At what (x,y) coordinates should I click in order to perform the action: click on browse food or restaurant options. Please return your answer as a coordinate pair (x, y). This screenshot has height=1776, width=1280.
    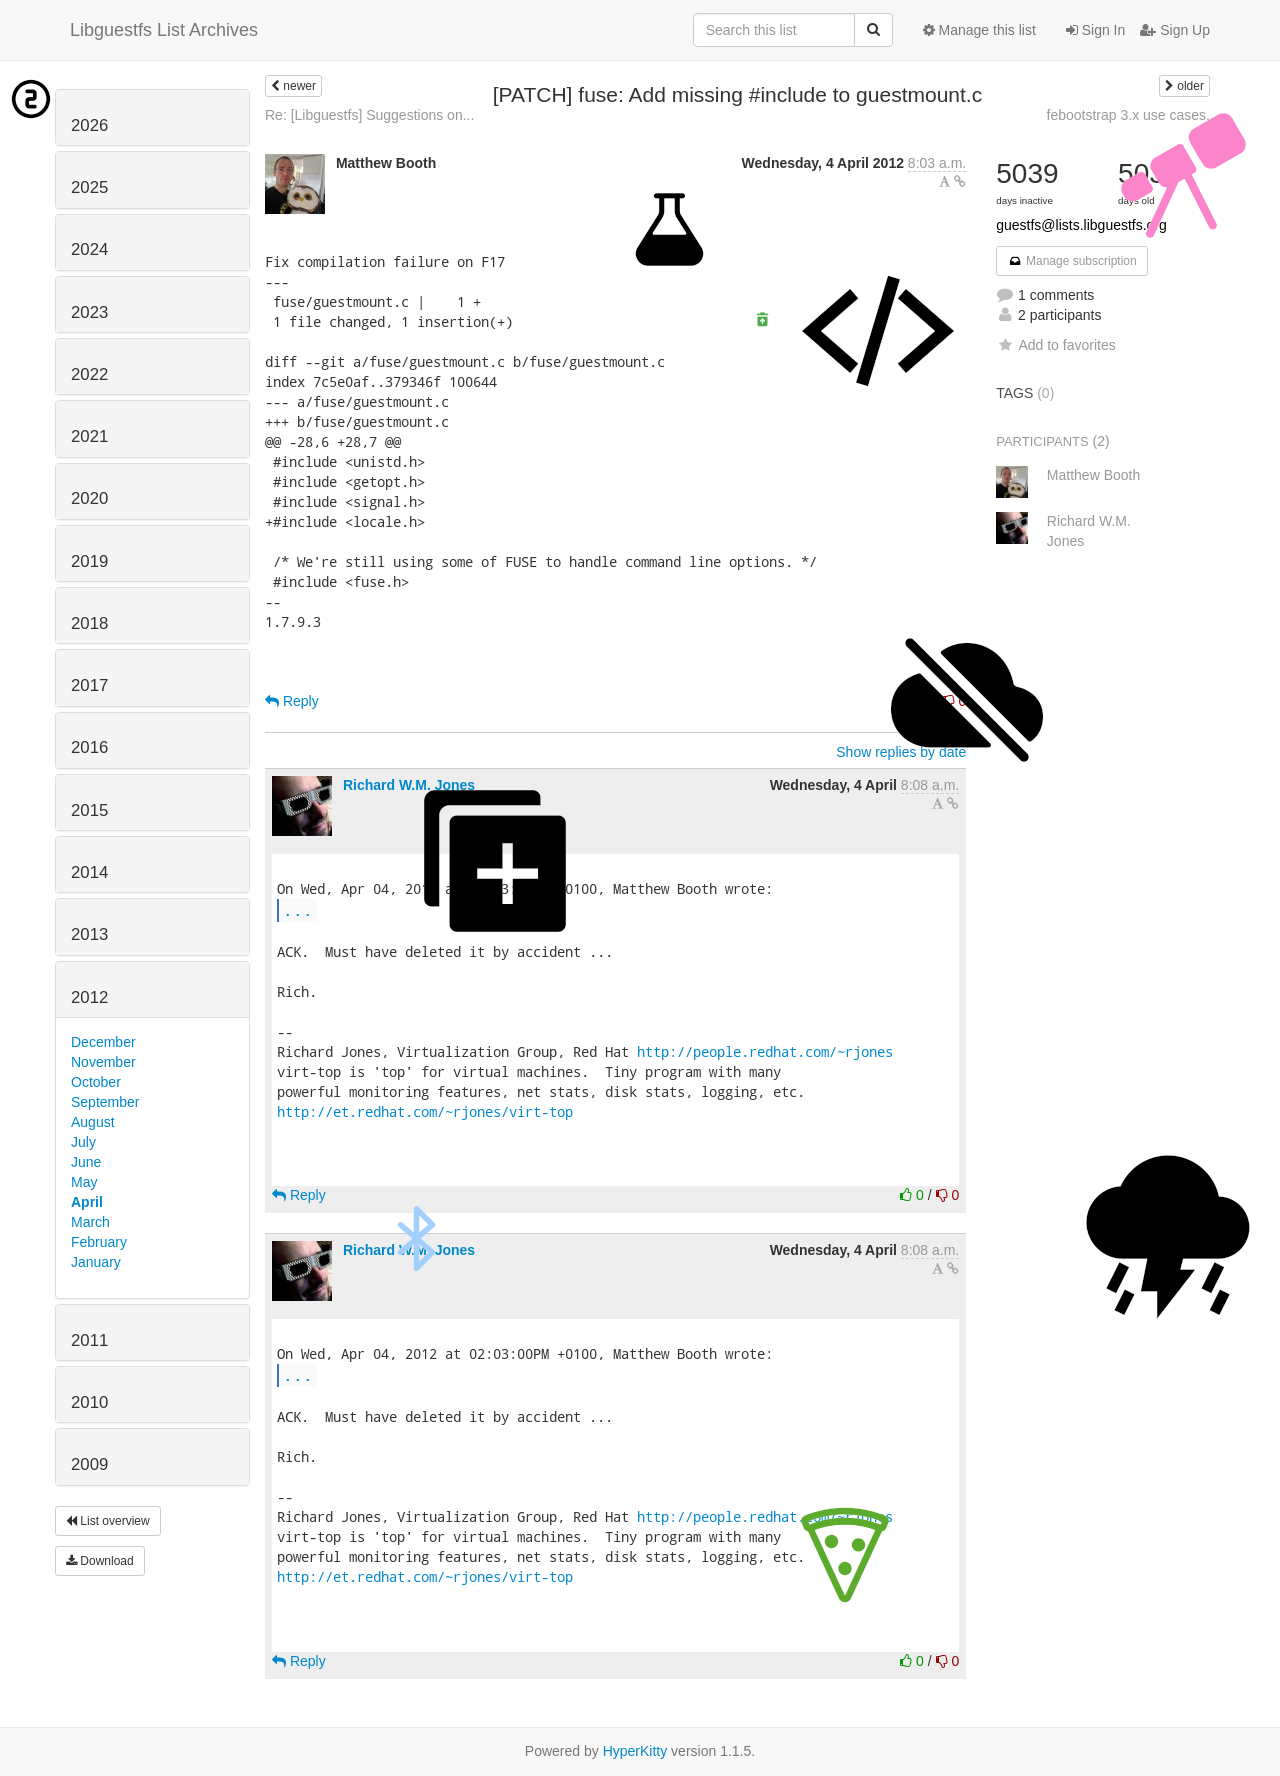
    Looking at the image, I should click on (845, 1555).